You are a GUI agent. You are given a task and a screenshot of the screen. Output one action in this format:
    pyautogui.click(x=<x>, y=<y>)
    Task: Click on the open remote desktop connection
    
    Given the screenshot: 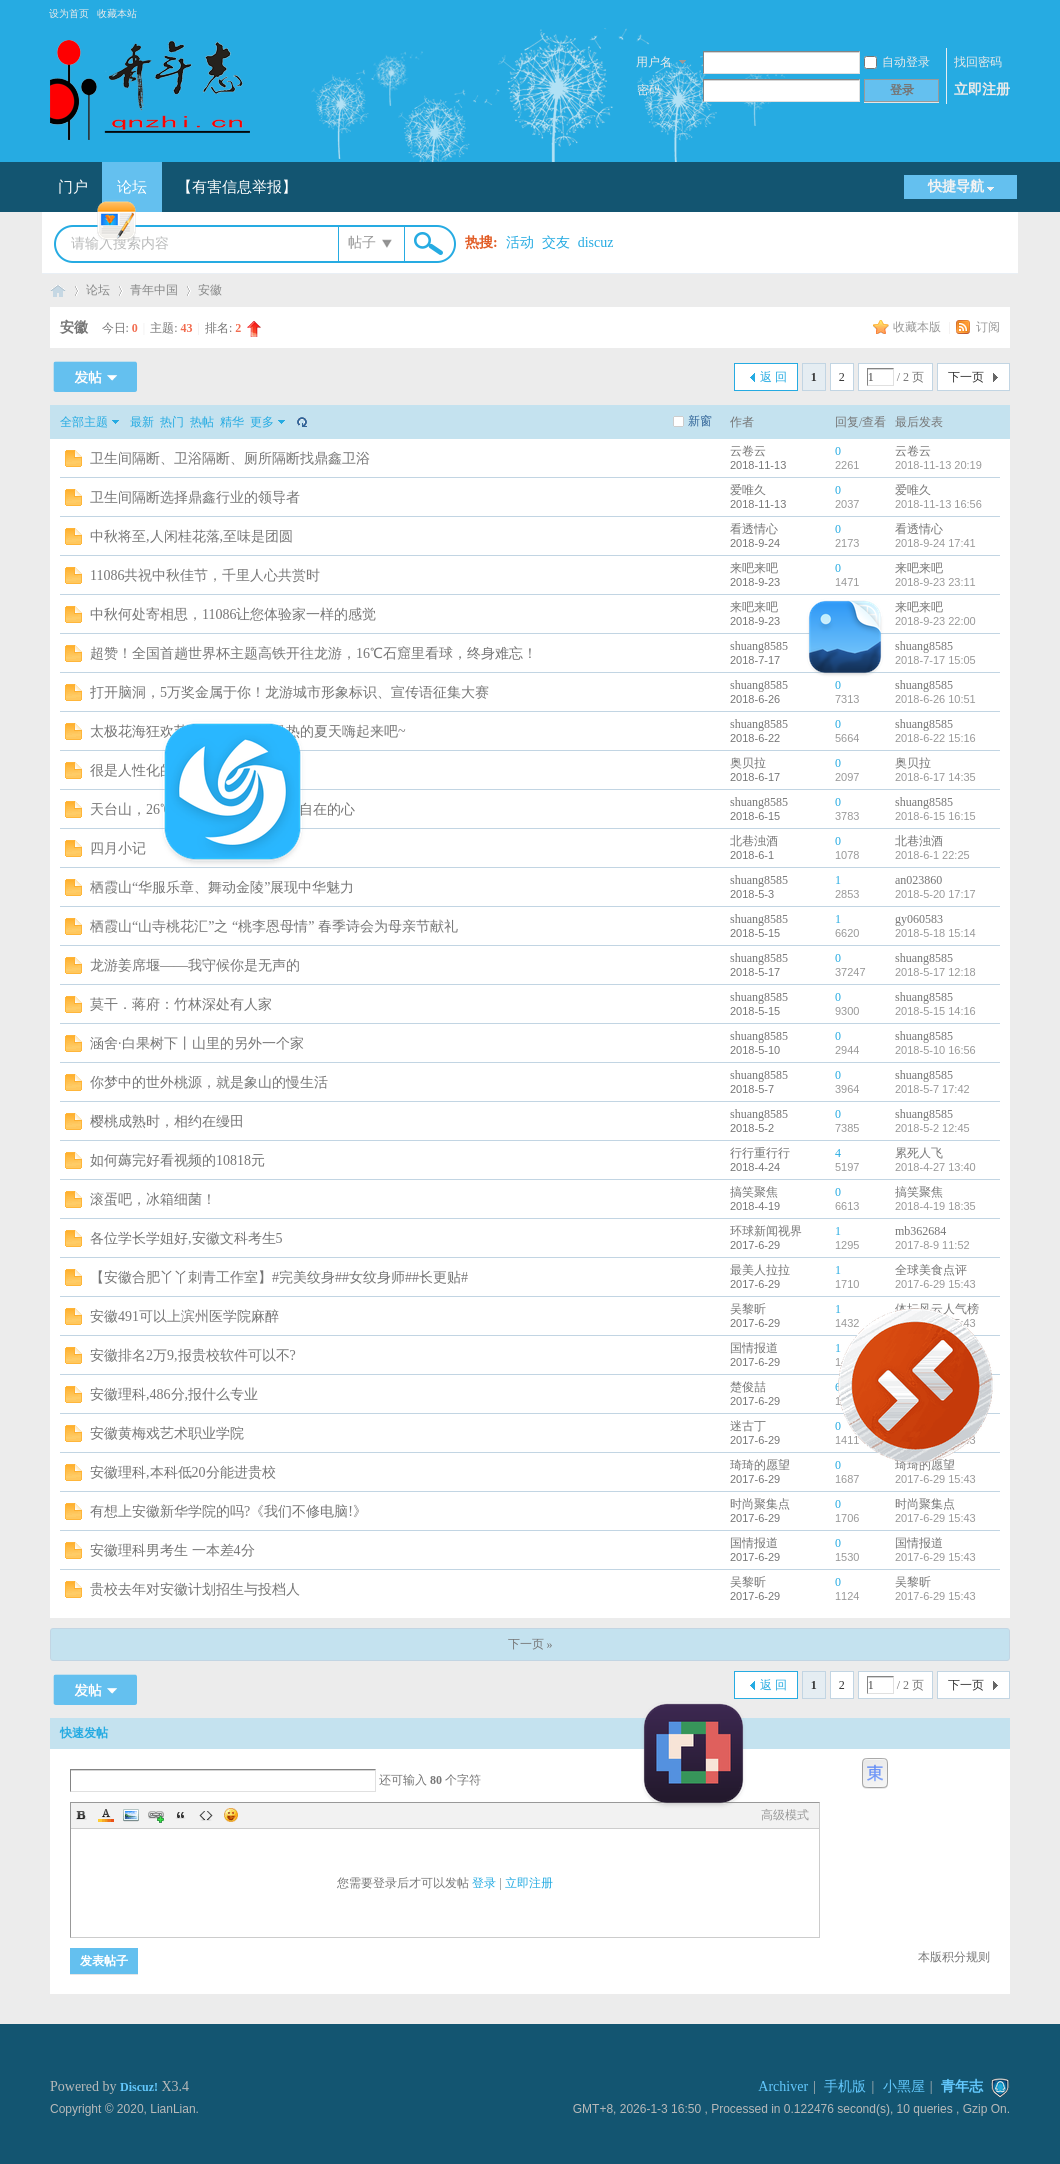 What is the action you would take?
    pyautogui.click(x=915, y=1385)
    